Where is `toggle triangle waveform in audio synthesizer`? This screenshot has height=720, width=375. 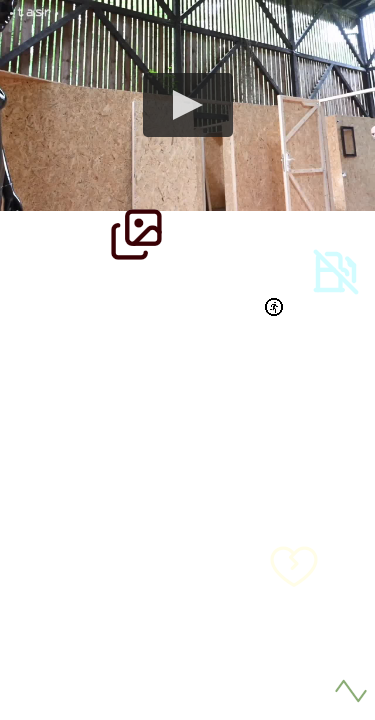 toggle triangle waveform in audio synthesizer is located at coordinates (351, 691).